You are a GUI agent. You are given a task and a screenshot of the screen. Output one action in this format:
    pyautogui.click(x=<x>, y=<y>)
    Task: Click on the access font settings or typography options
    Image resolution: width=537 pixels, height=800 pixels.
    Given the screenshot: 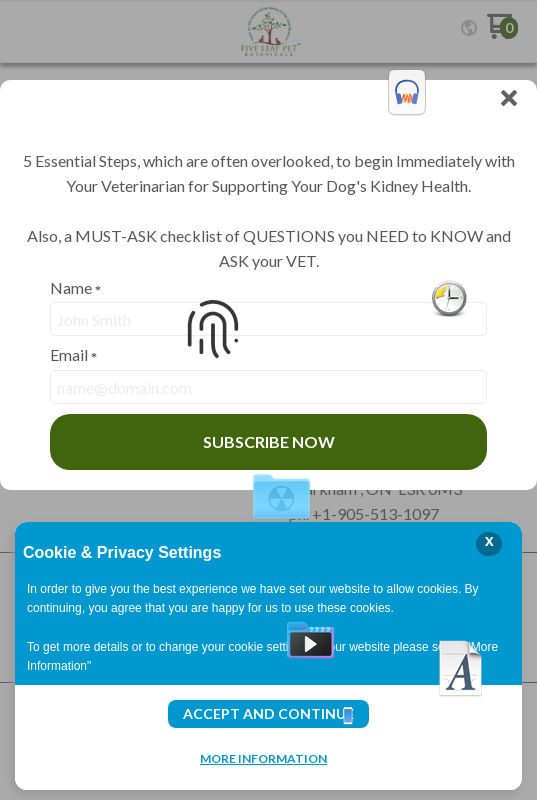 What is the action you would take?
    pyautogui.click(x=460, y=669)
    